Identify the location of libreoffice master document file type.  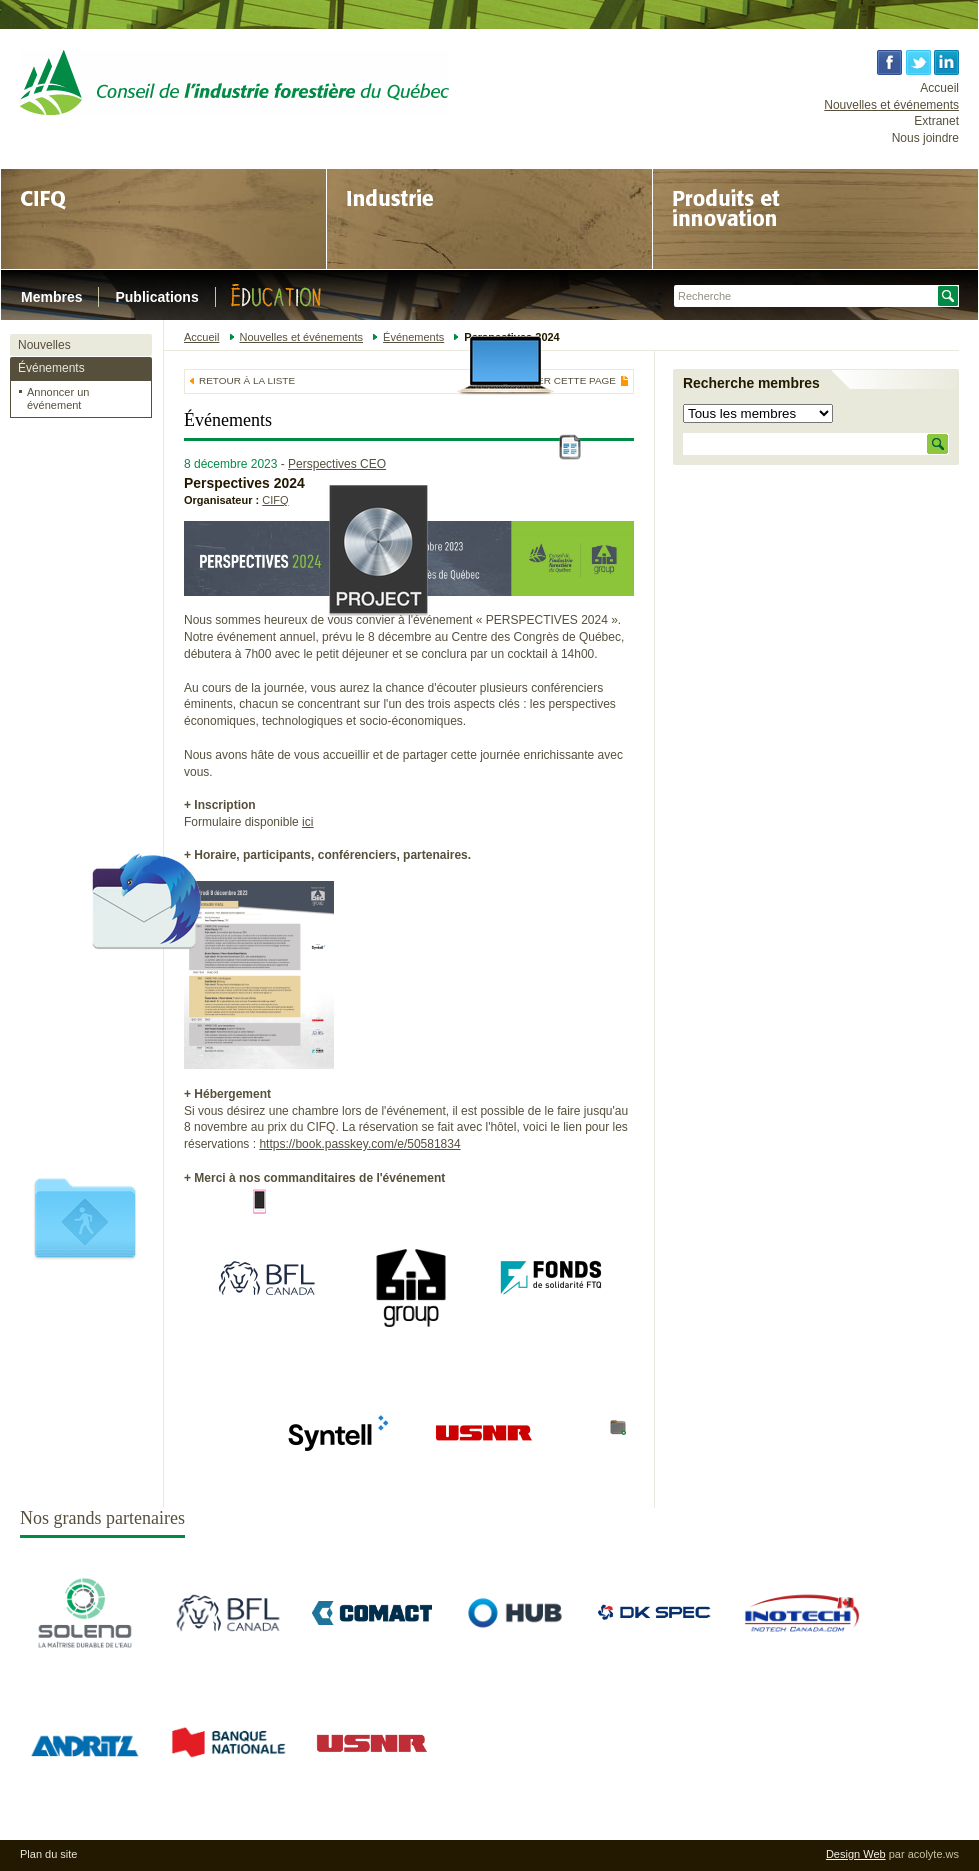
(570, 447).